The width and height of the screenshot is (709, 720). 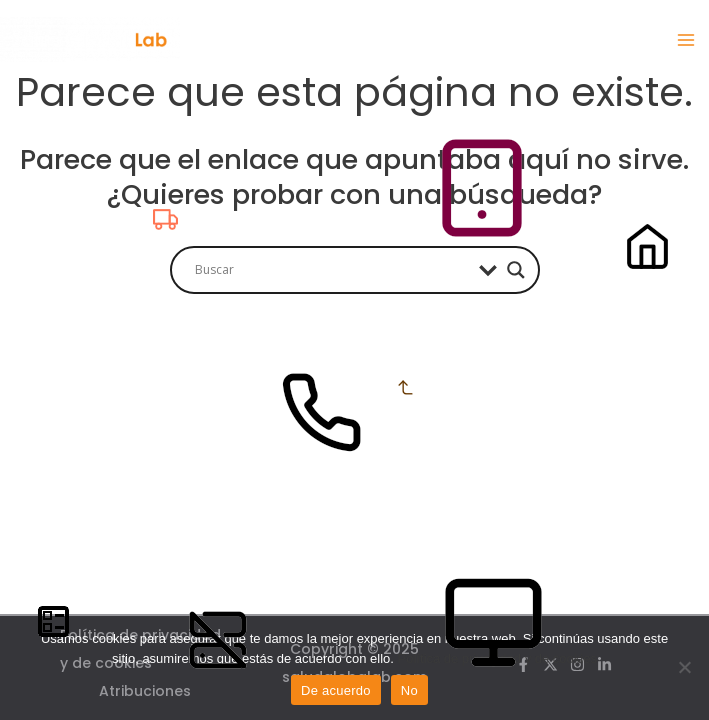 I want to click on view ballot or voting options, so click(x=53, y=621).